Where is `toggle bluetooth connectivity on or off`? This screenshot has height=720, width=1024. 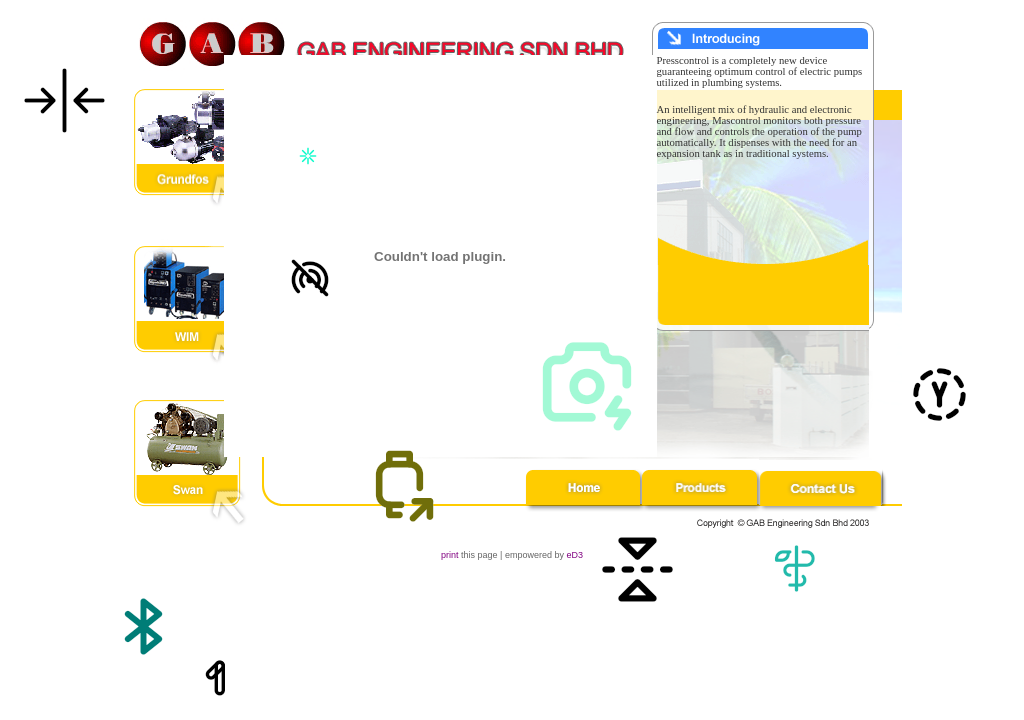 toggle bluetooth connectivity on or off is located at coordinates (143, 626).